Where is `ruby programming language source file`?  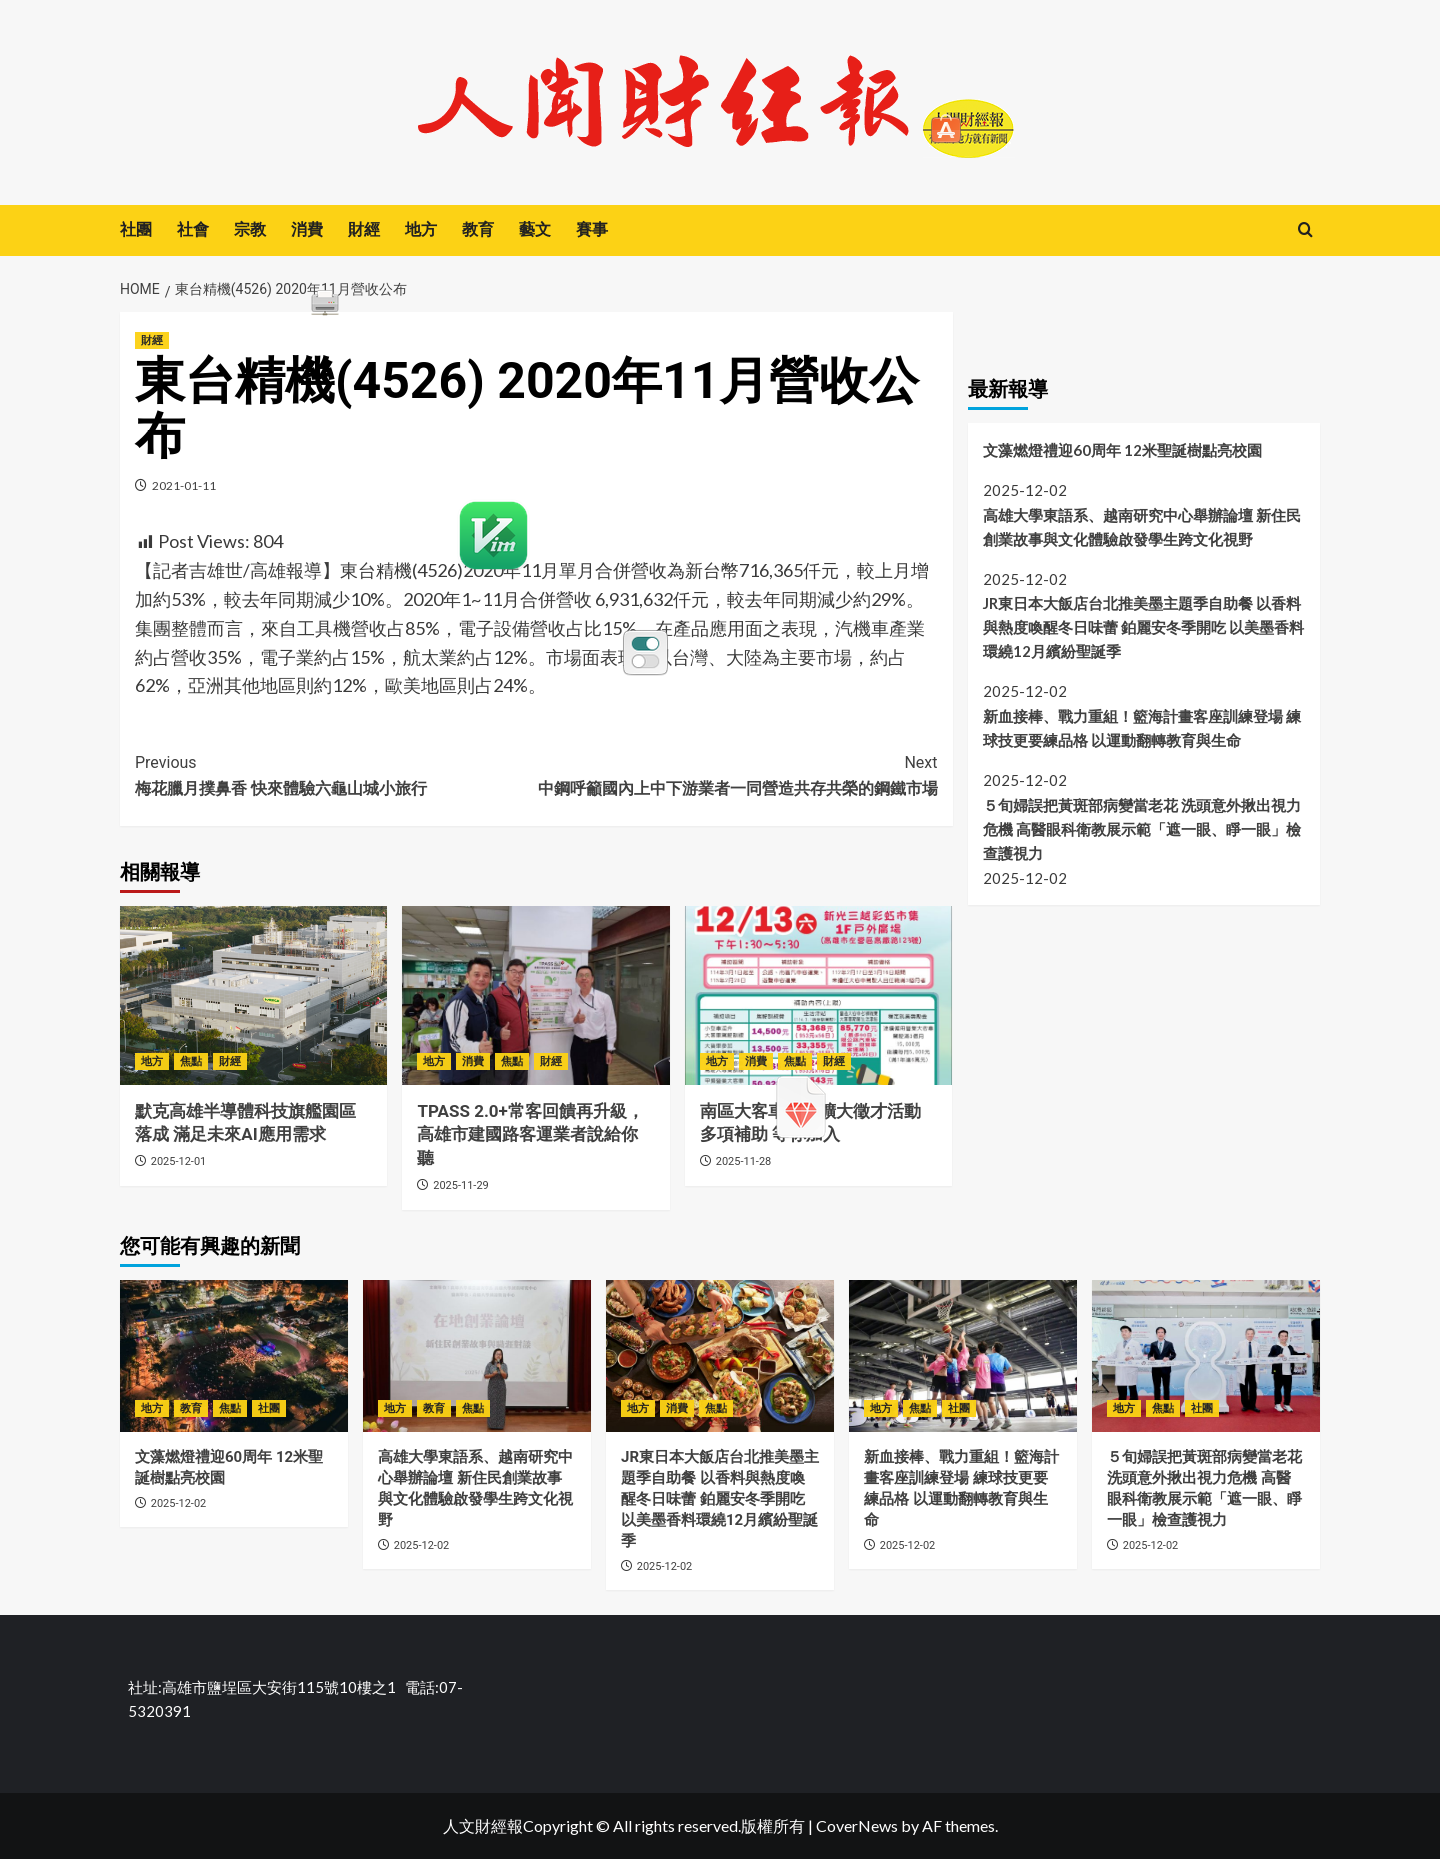 ruby programming language source file is located at coordinates (801, 1107).